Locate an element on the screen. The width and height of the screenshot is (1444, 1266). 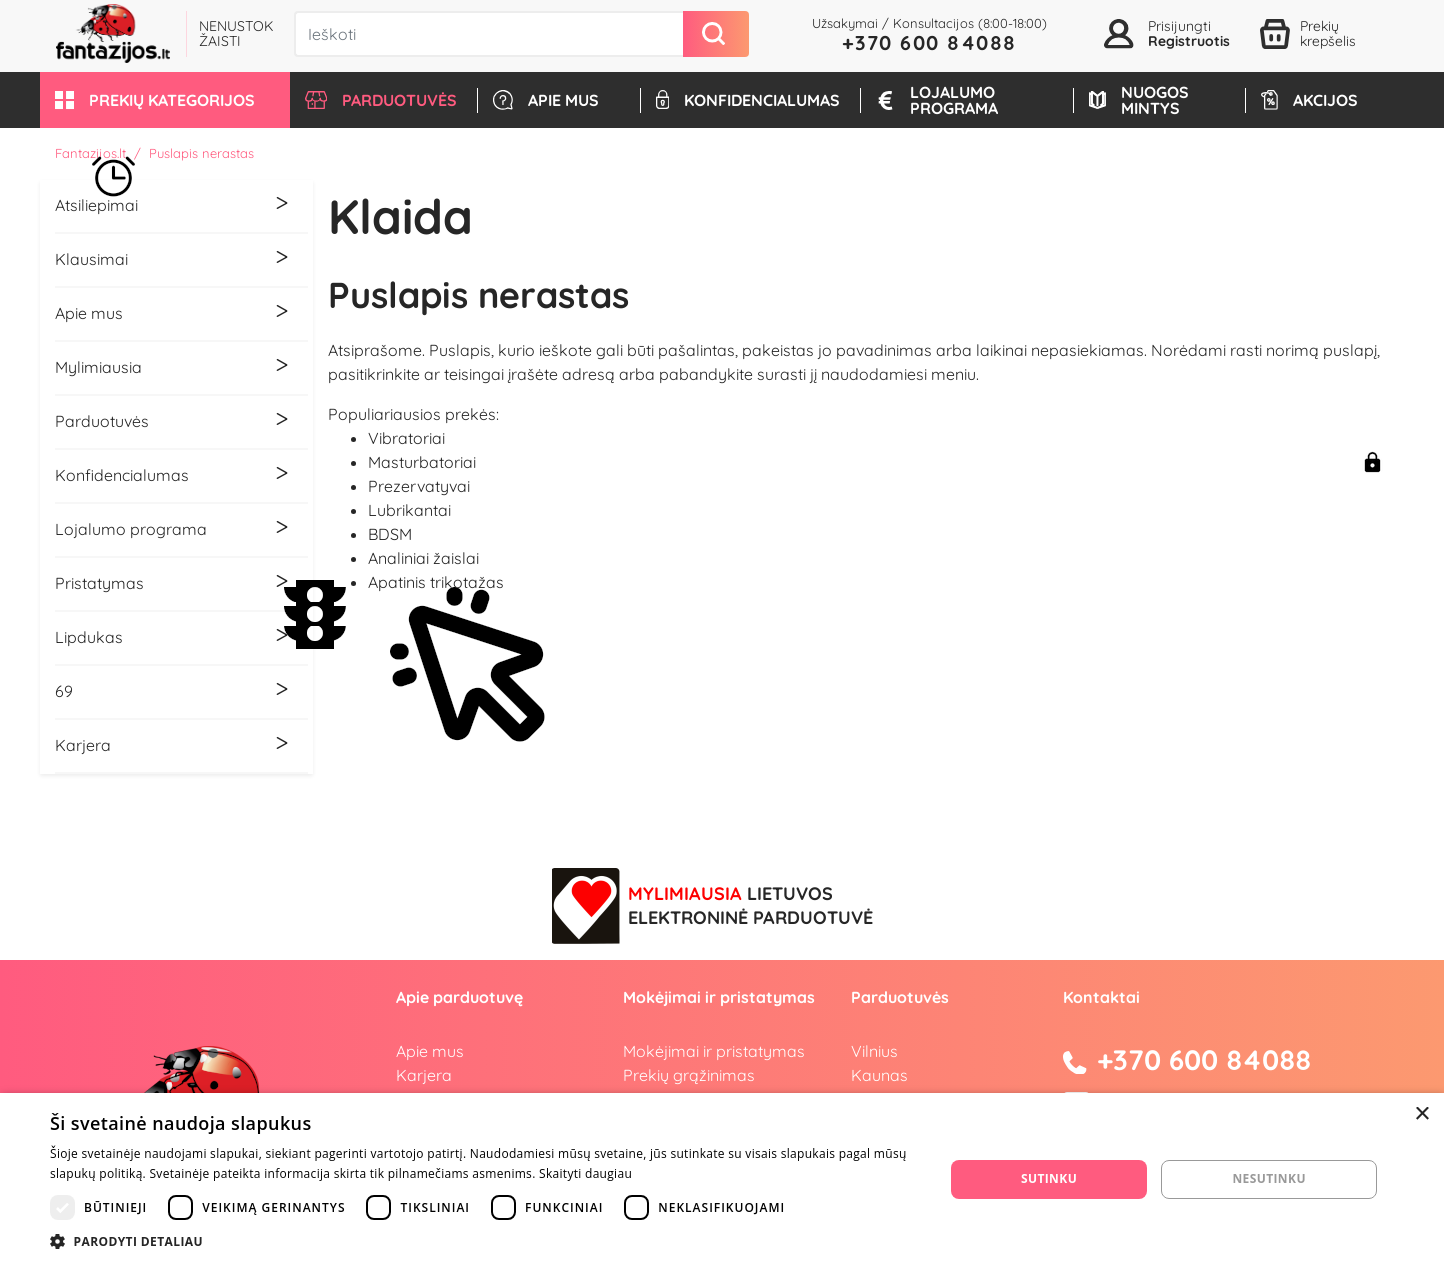
view traffic conditions on map is located at coordinates (315, 614).